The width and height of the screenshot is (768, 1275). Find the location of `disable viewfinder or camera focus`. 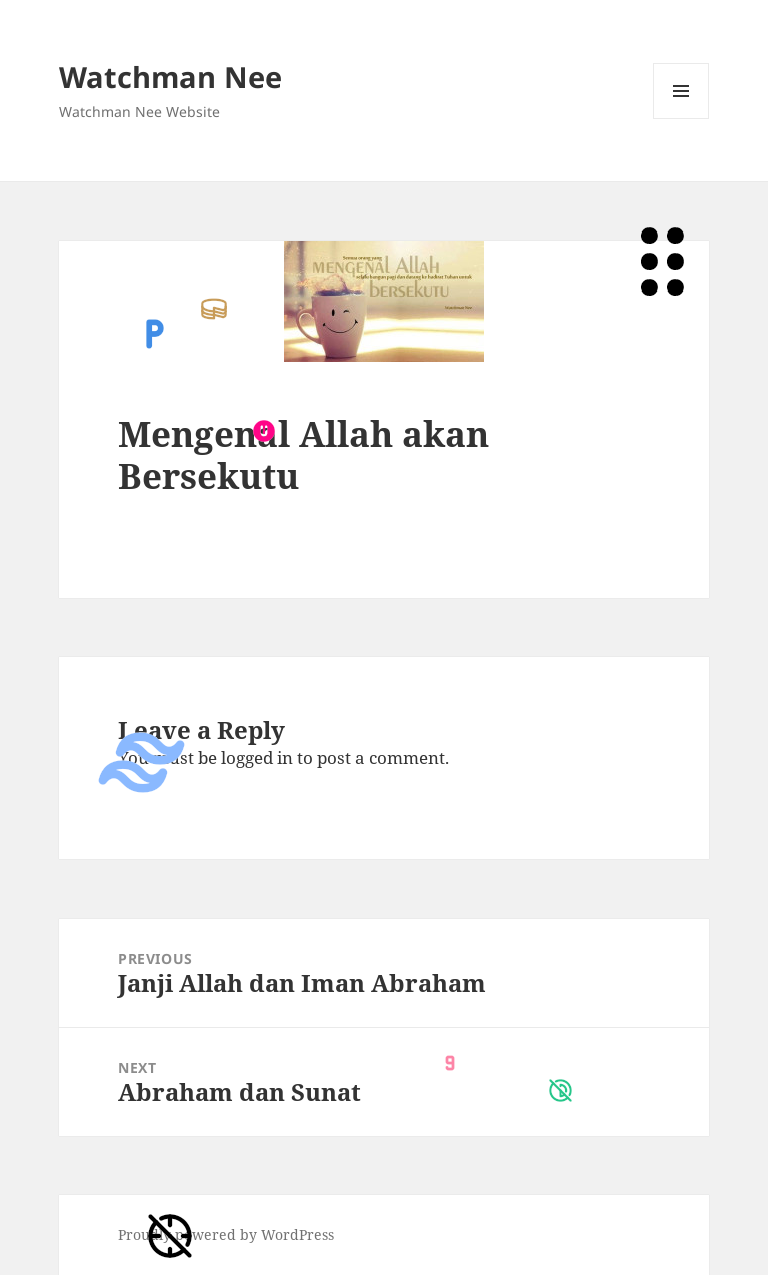

disable viewfinder or camera focus is located at coordinates (170, 1236).